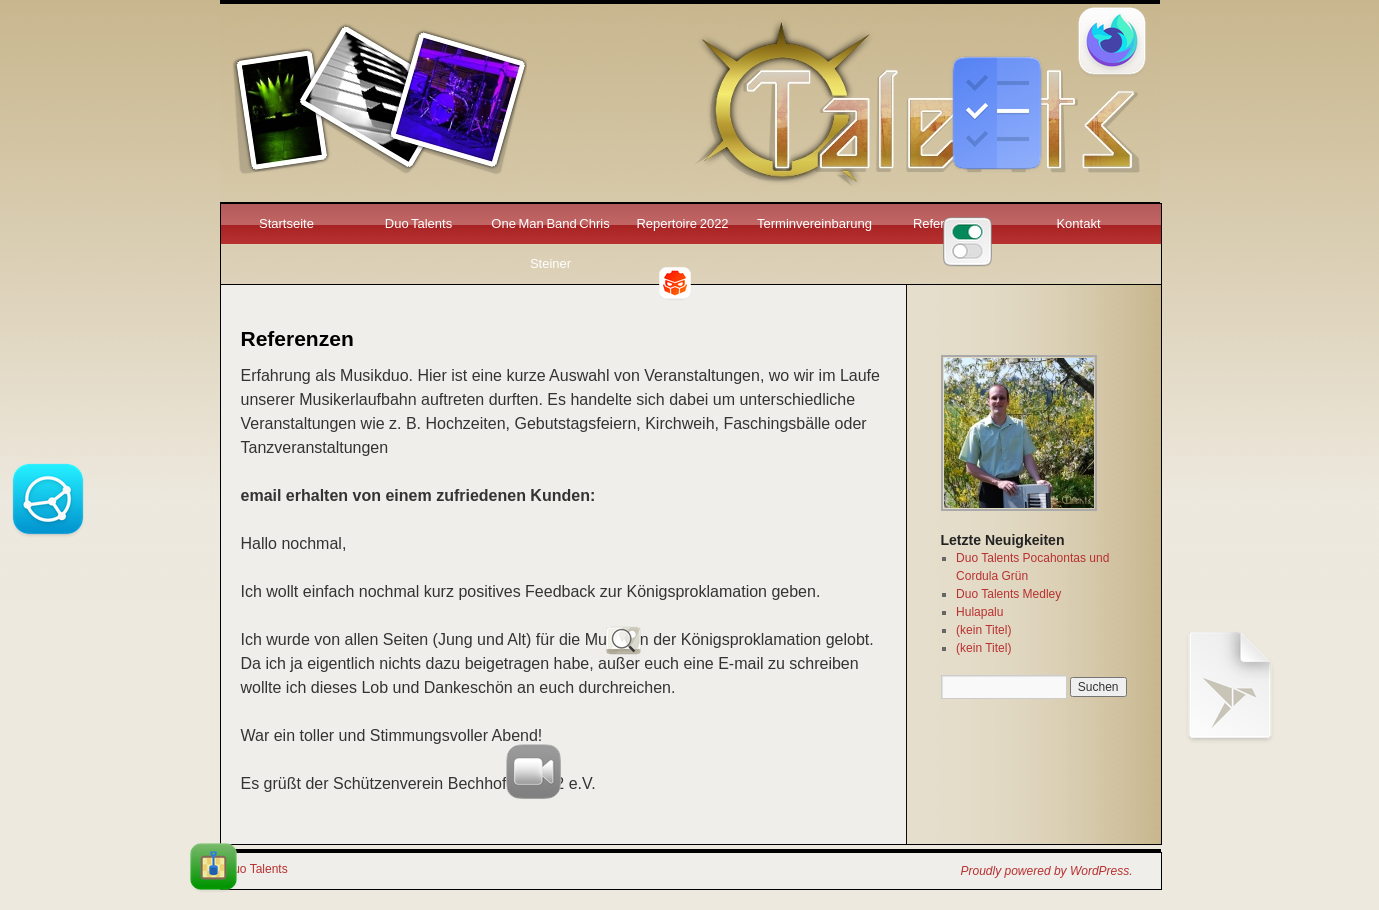  What do you see at coordinates (533, 771) in the screenshot?
I see `open FaceTime to start a video call` at bounding box center [533, 771].